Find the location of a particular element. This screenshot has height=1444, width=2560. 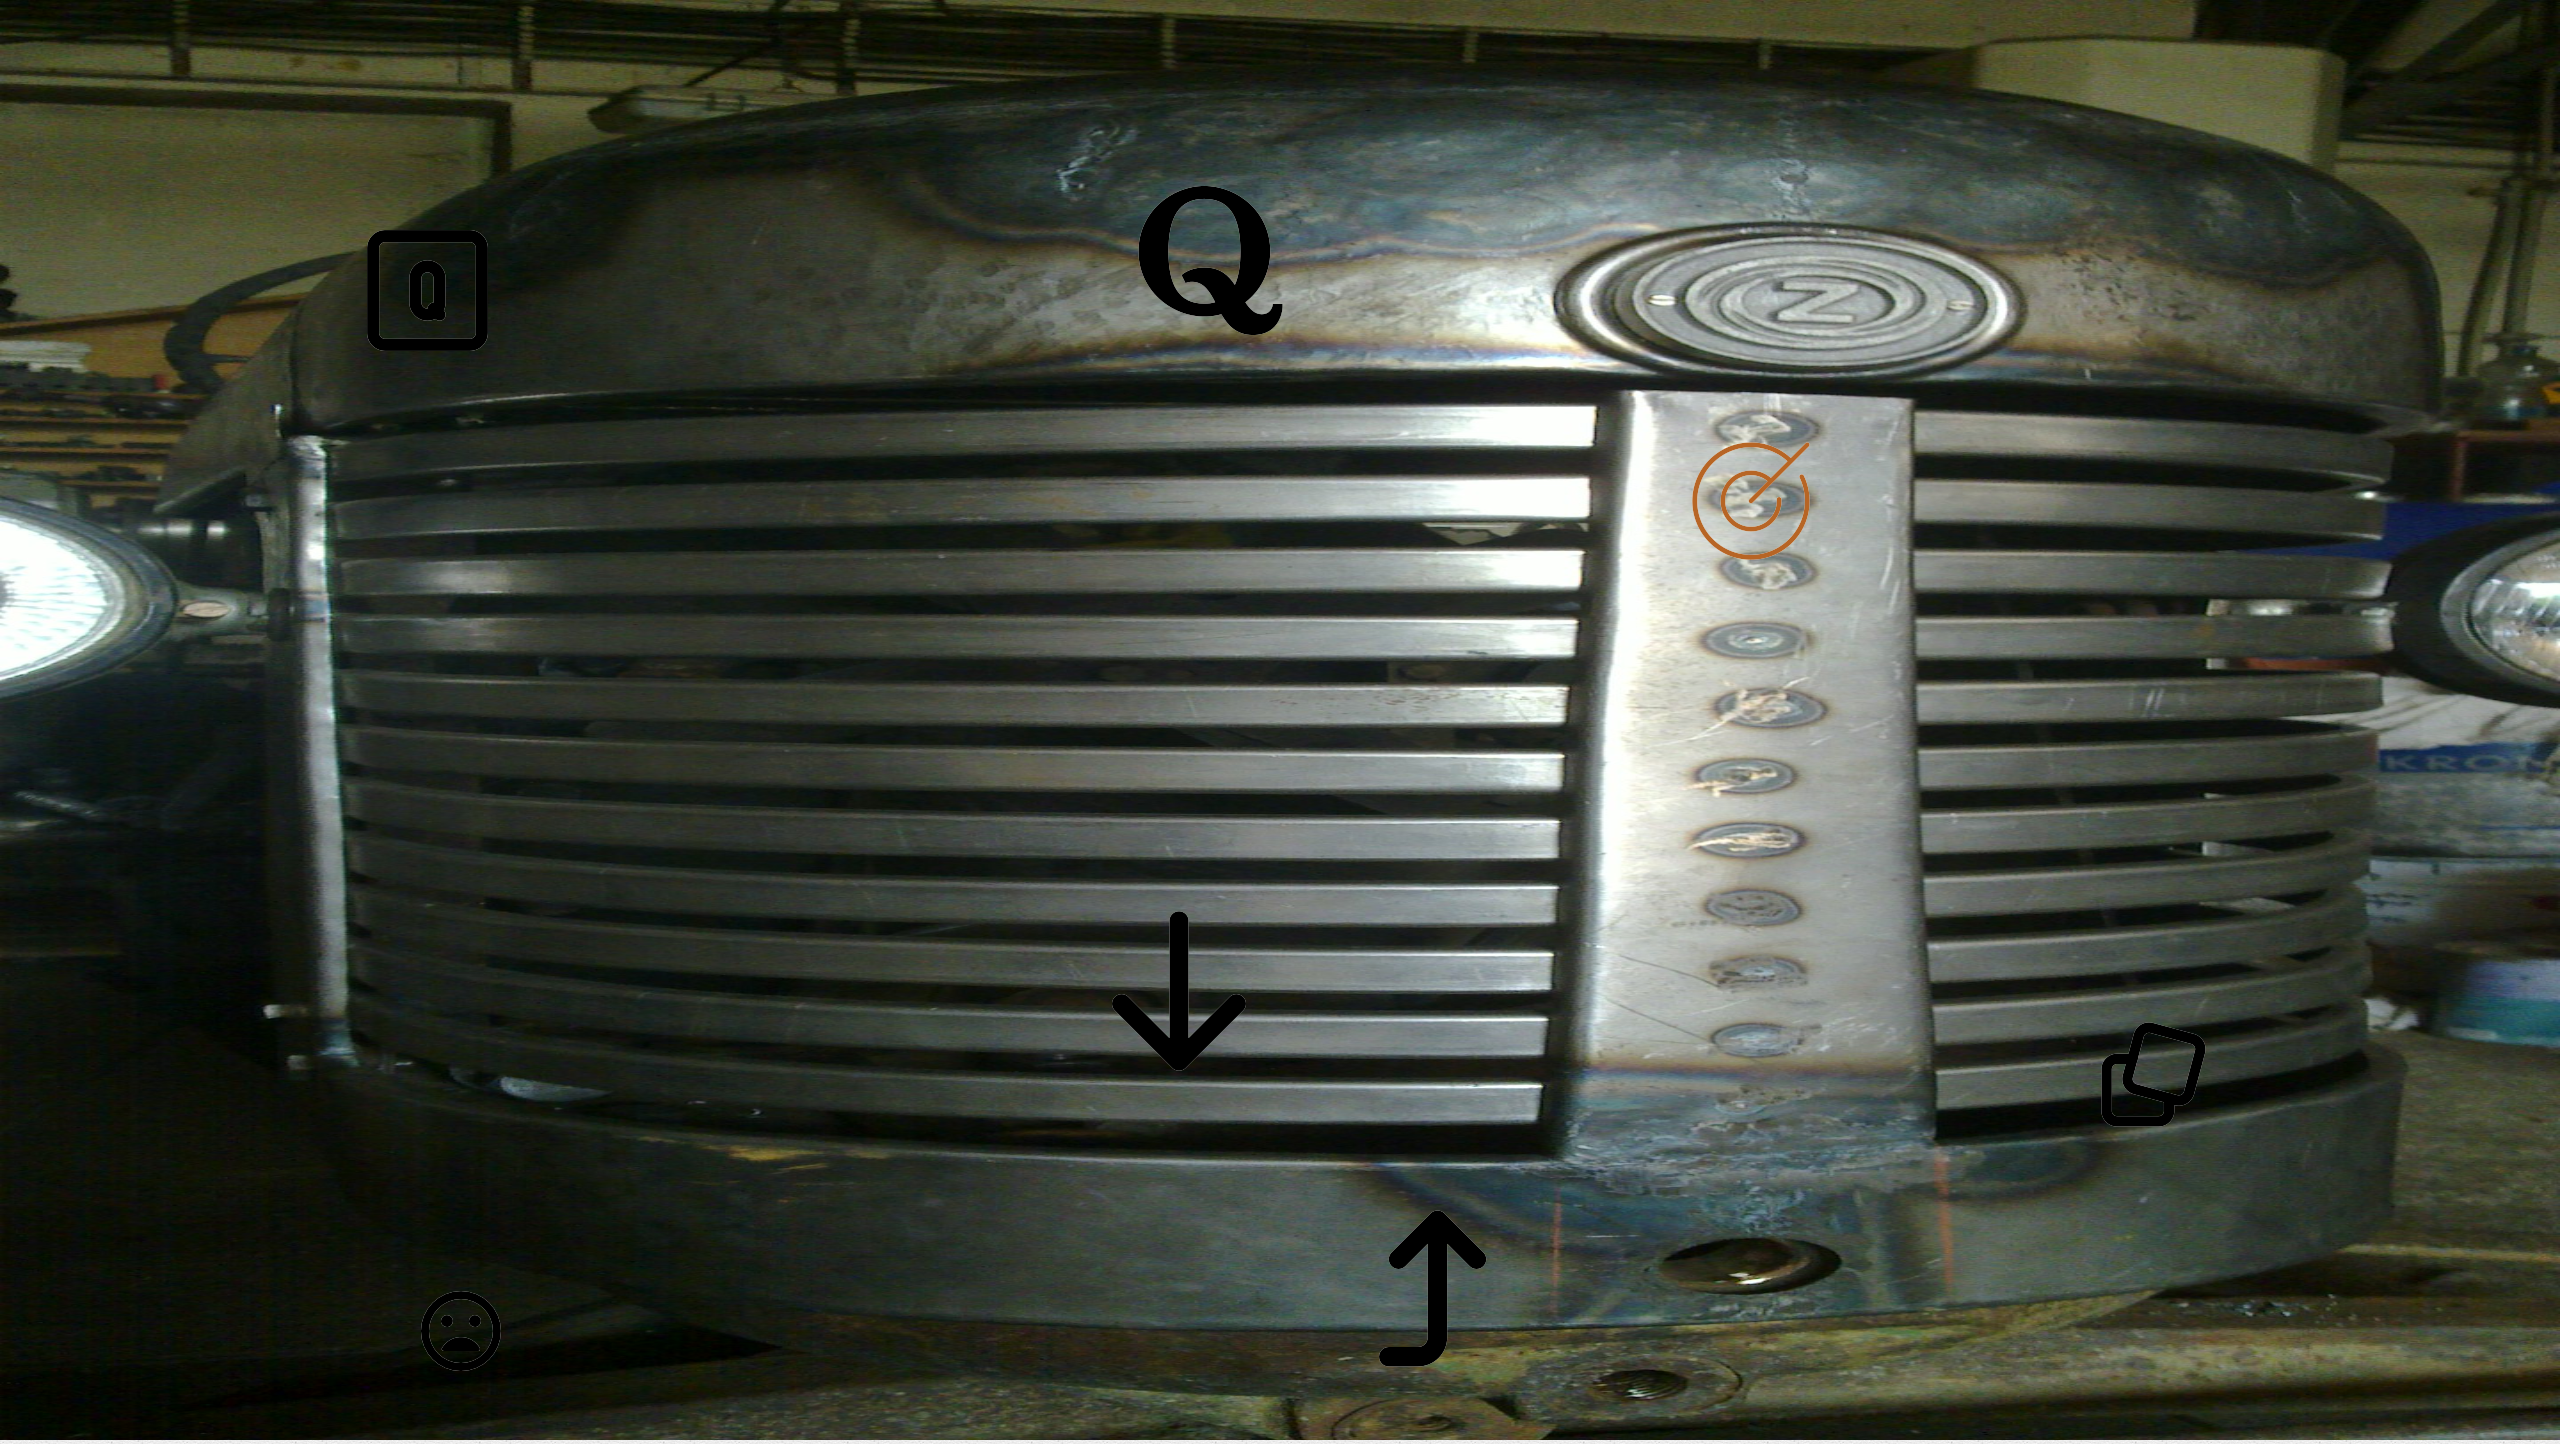

represents the letter Q in a keyboard or text input is located at coordinates (427, 290).